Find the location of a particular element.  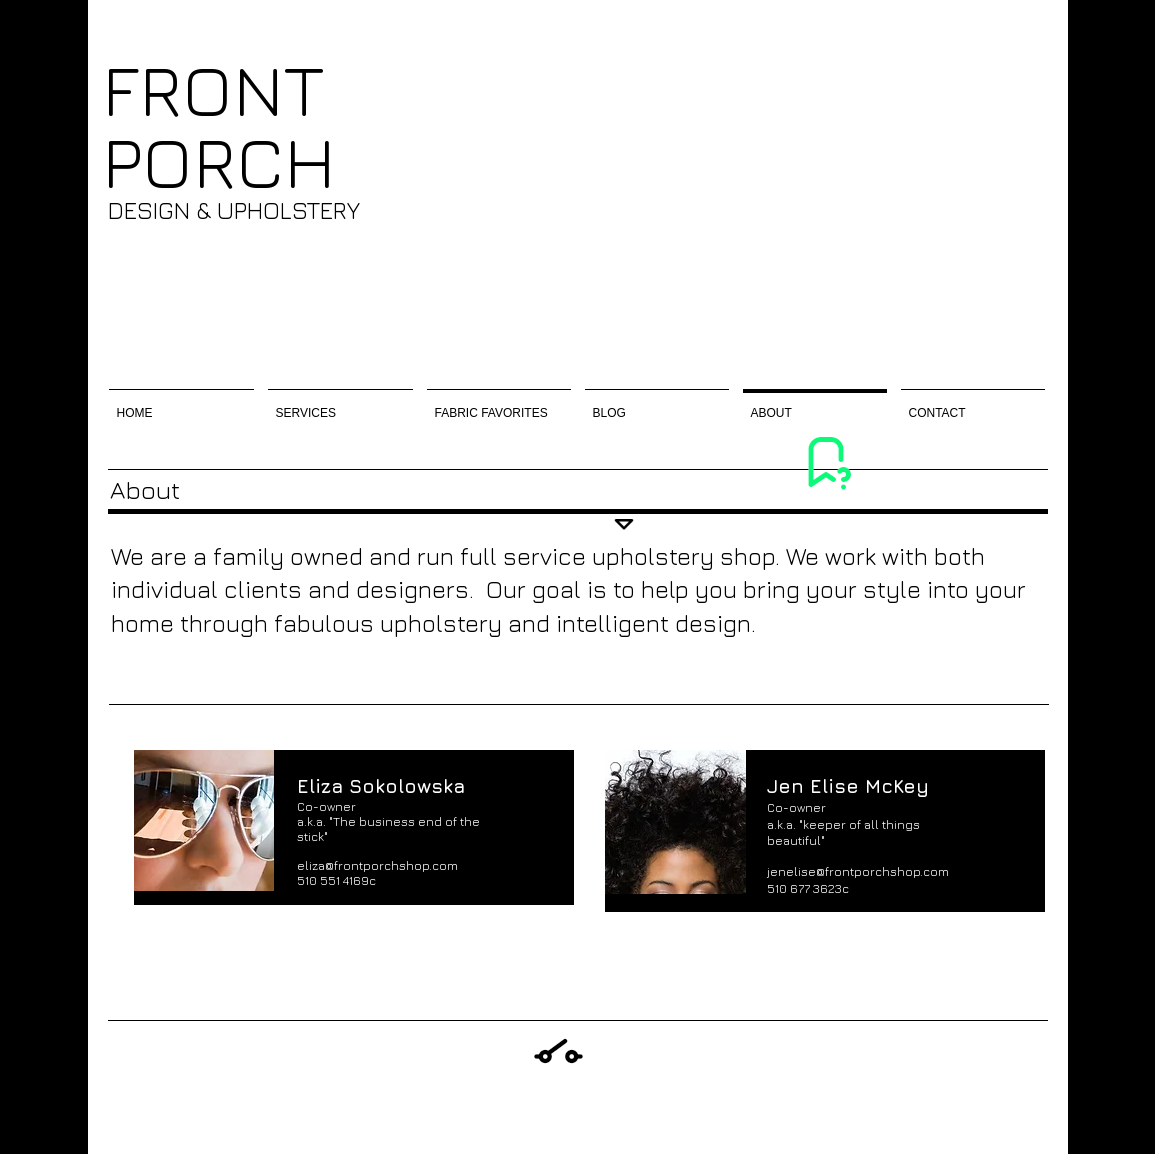

indicates circuit is disconnected or open is located at coordinates (558, 1056).